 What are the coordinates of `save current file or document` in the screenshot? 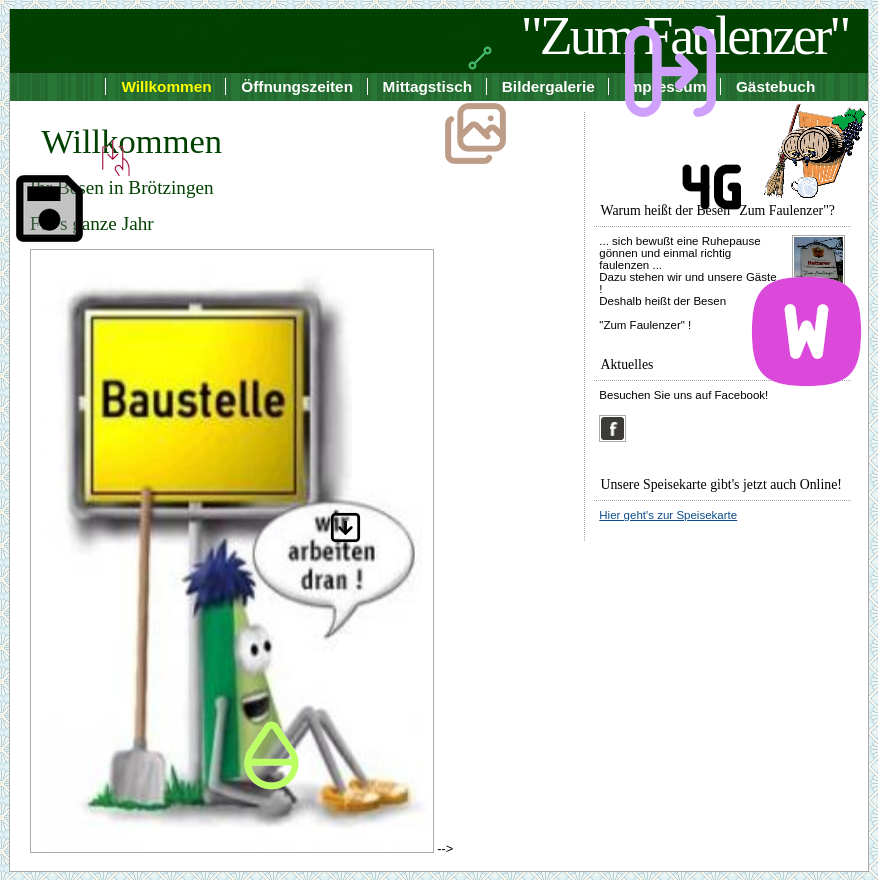 It's located at (49, 208).